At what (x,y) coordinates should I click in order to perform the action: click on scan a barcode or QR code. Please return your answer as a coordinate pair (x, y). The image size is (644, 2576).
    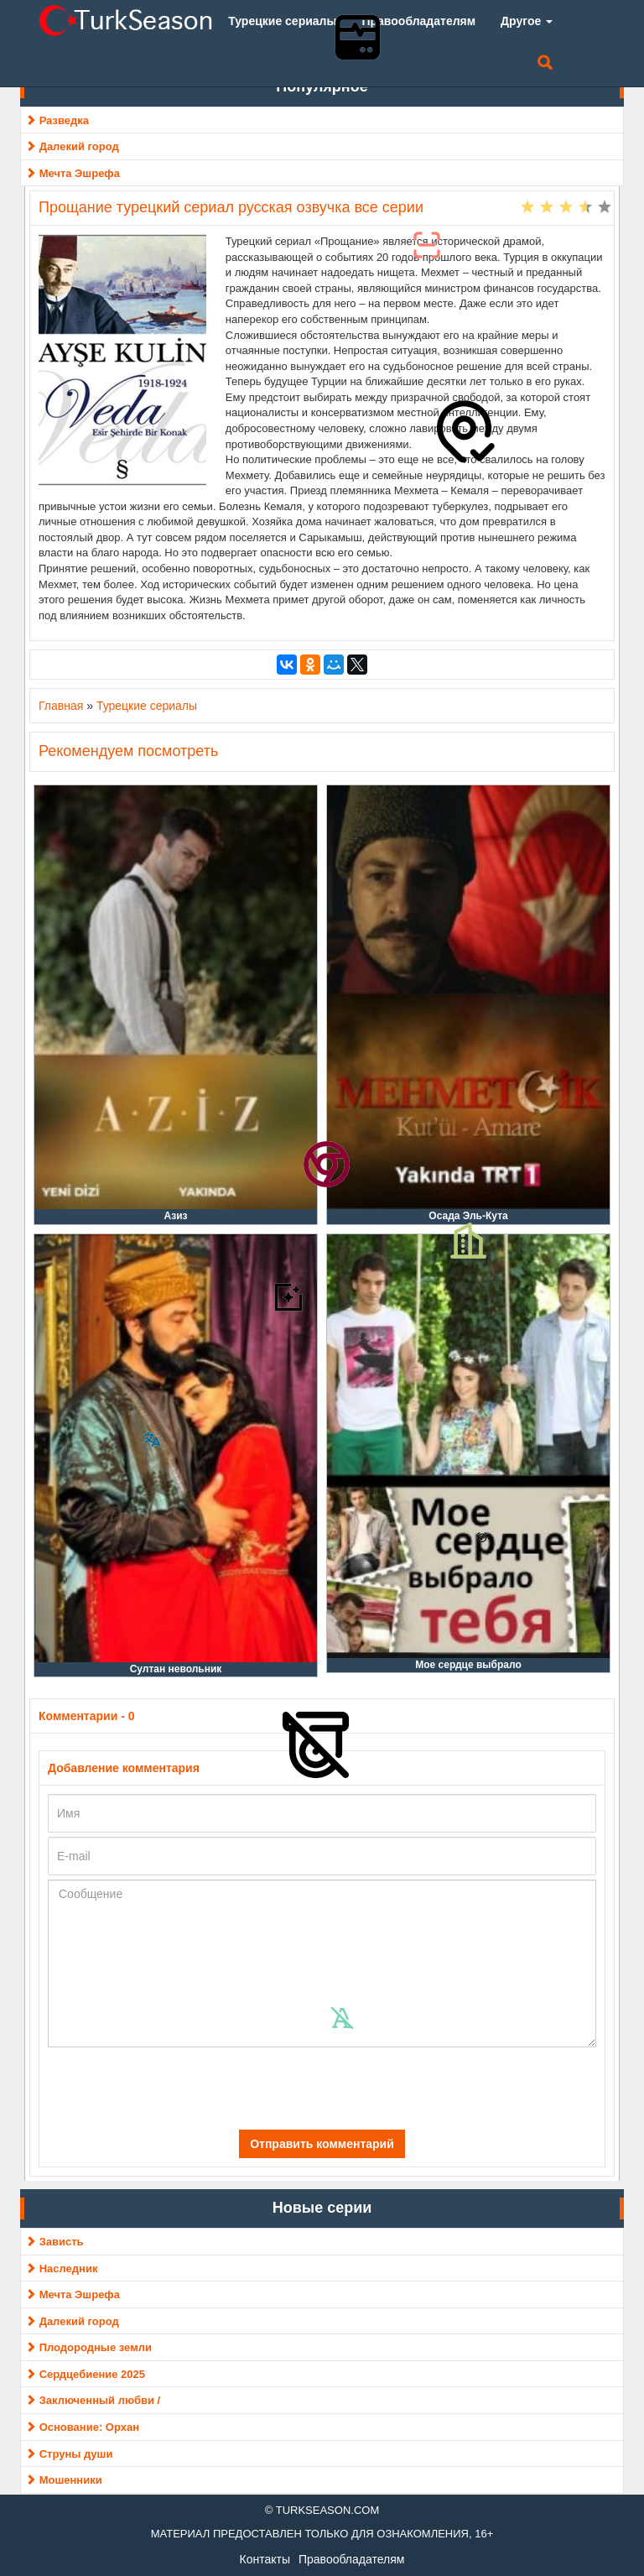
    Looking at the image, I should click on (427, 245).